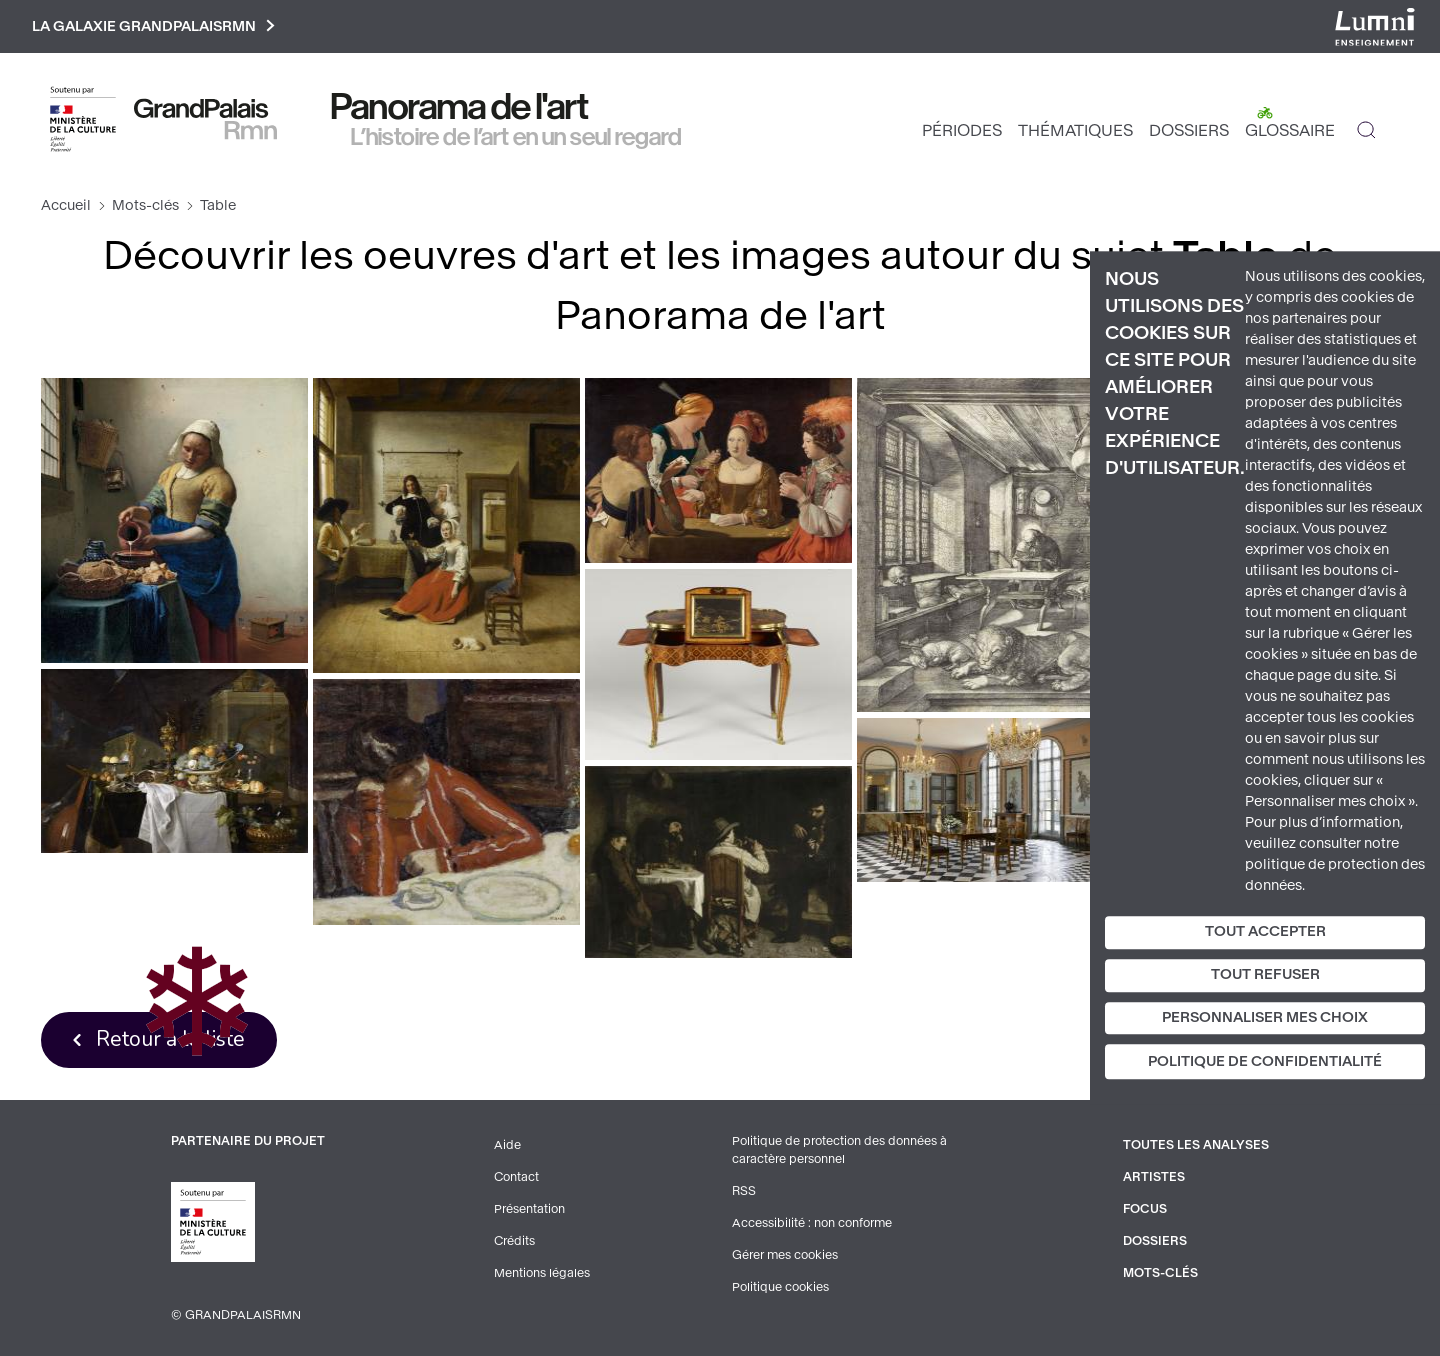  What do you see at coordinates (1265, 113) in the screenshot?
I see `select motorcycle as vehicle type` at bounding box center [1265, 113].